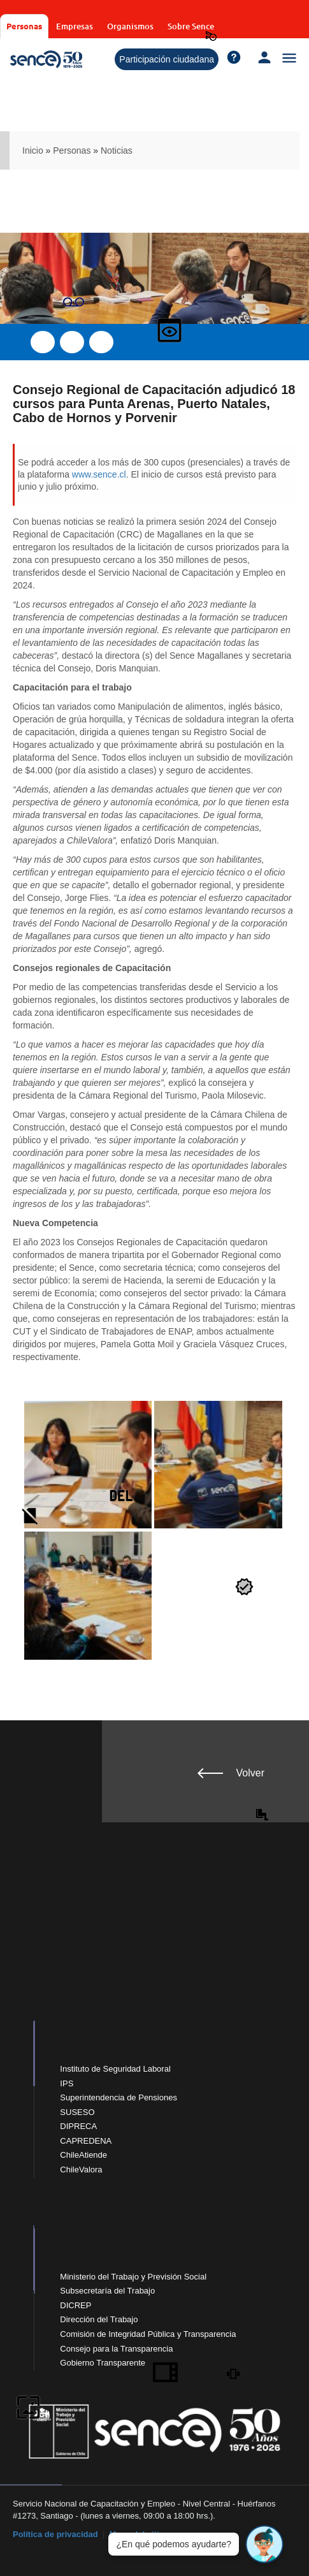 The width and height of the screenshot is (309, 2576). Describe the element at coordinates (262, 1815) in the screenshot. I see `standard legroom seat selection` at that location.